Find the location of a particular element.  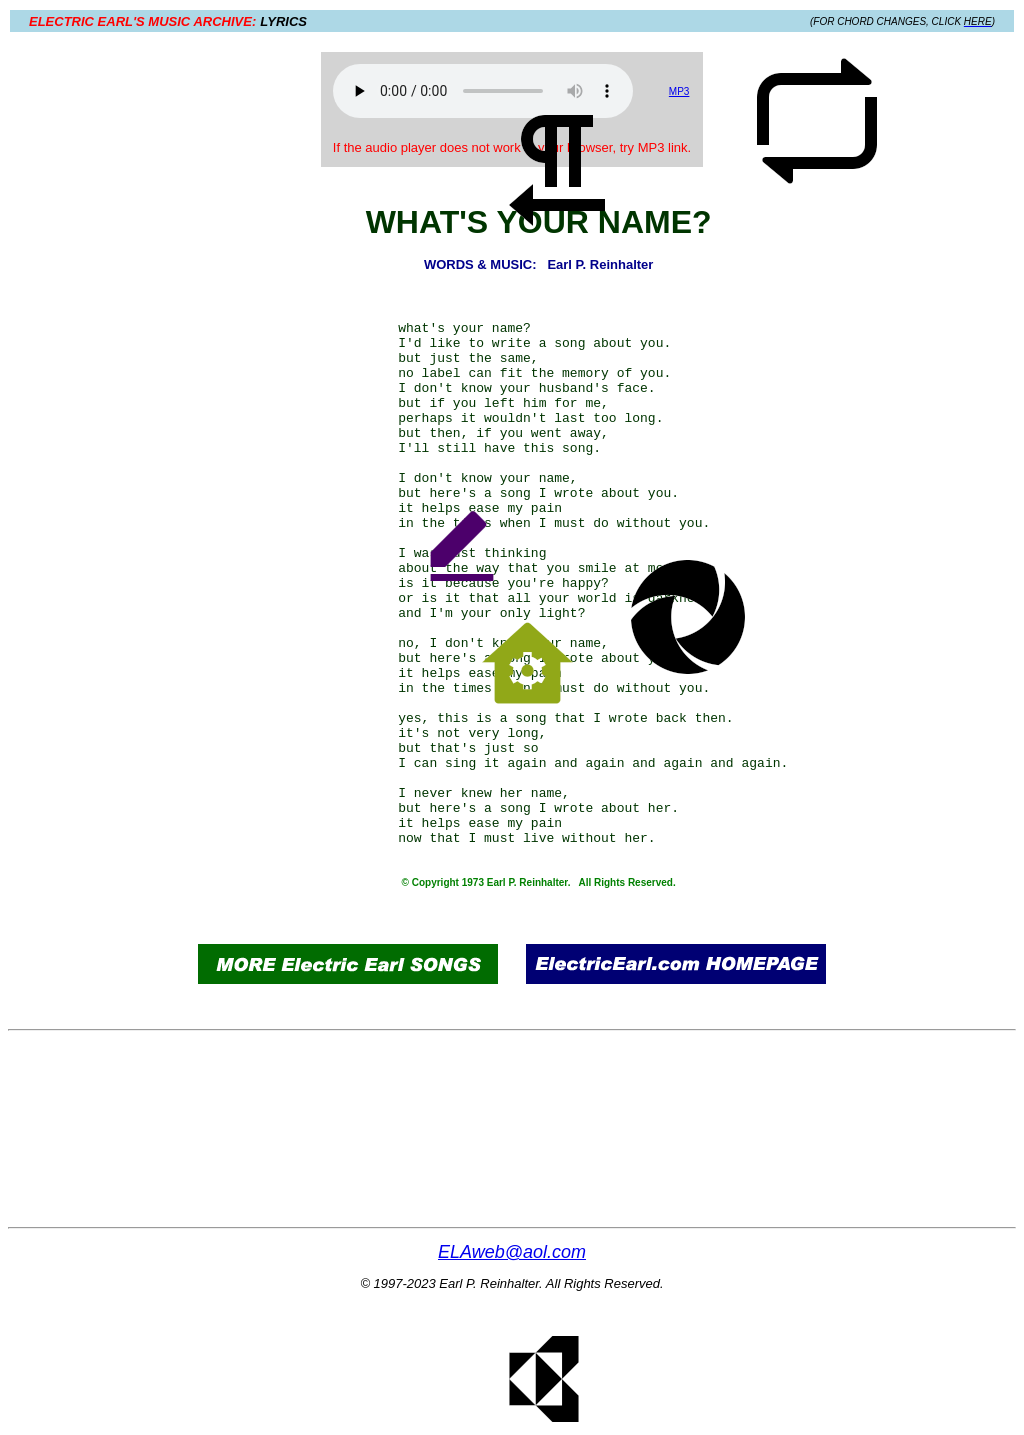

kyocera brand logo is located at coordinates (544, 1379).